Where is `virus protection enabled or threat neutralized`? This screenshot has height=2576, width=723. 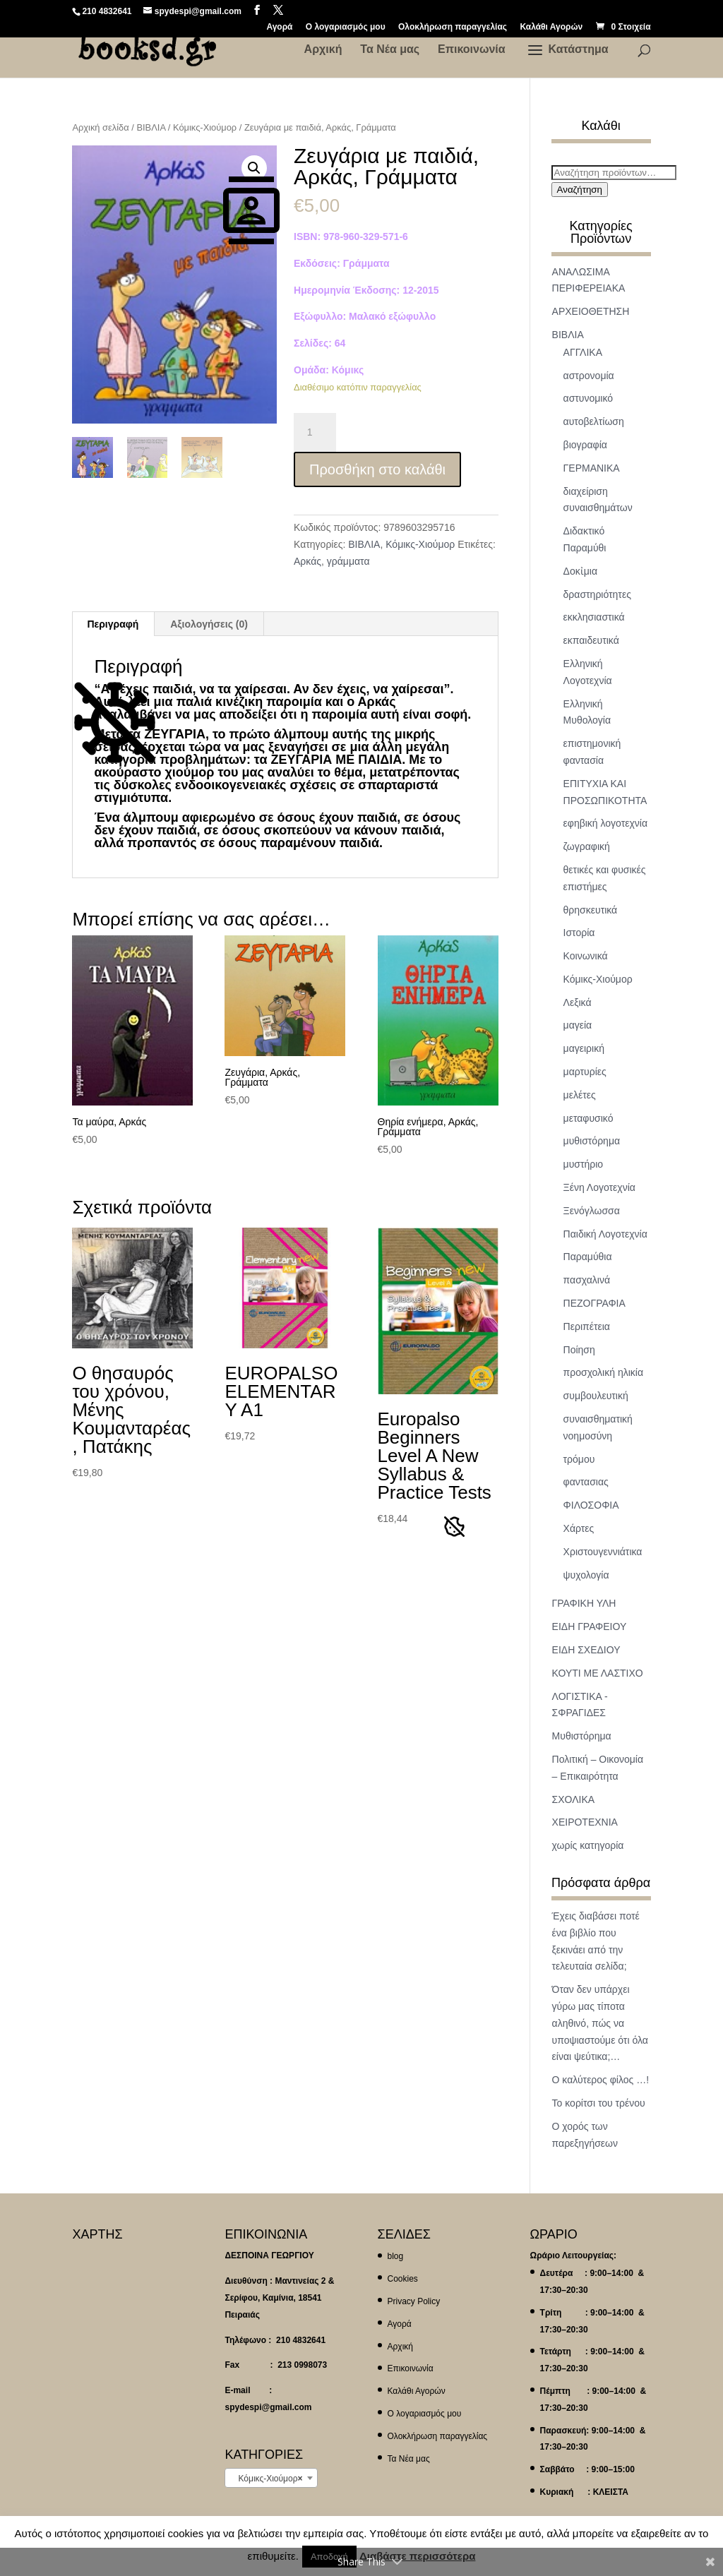 virus protection enabled or threat neutralized is located at coordinates (114, 722).